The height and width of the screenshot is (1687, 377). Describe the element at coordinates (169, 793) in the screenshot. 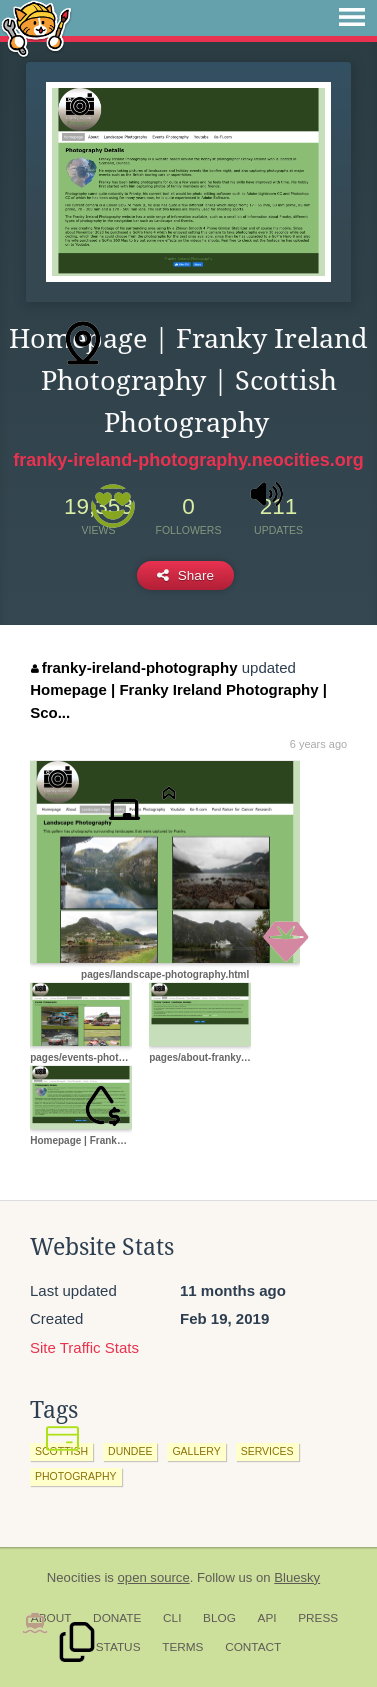

I see `move item up in a list` at that location.